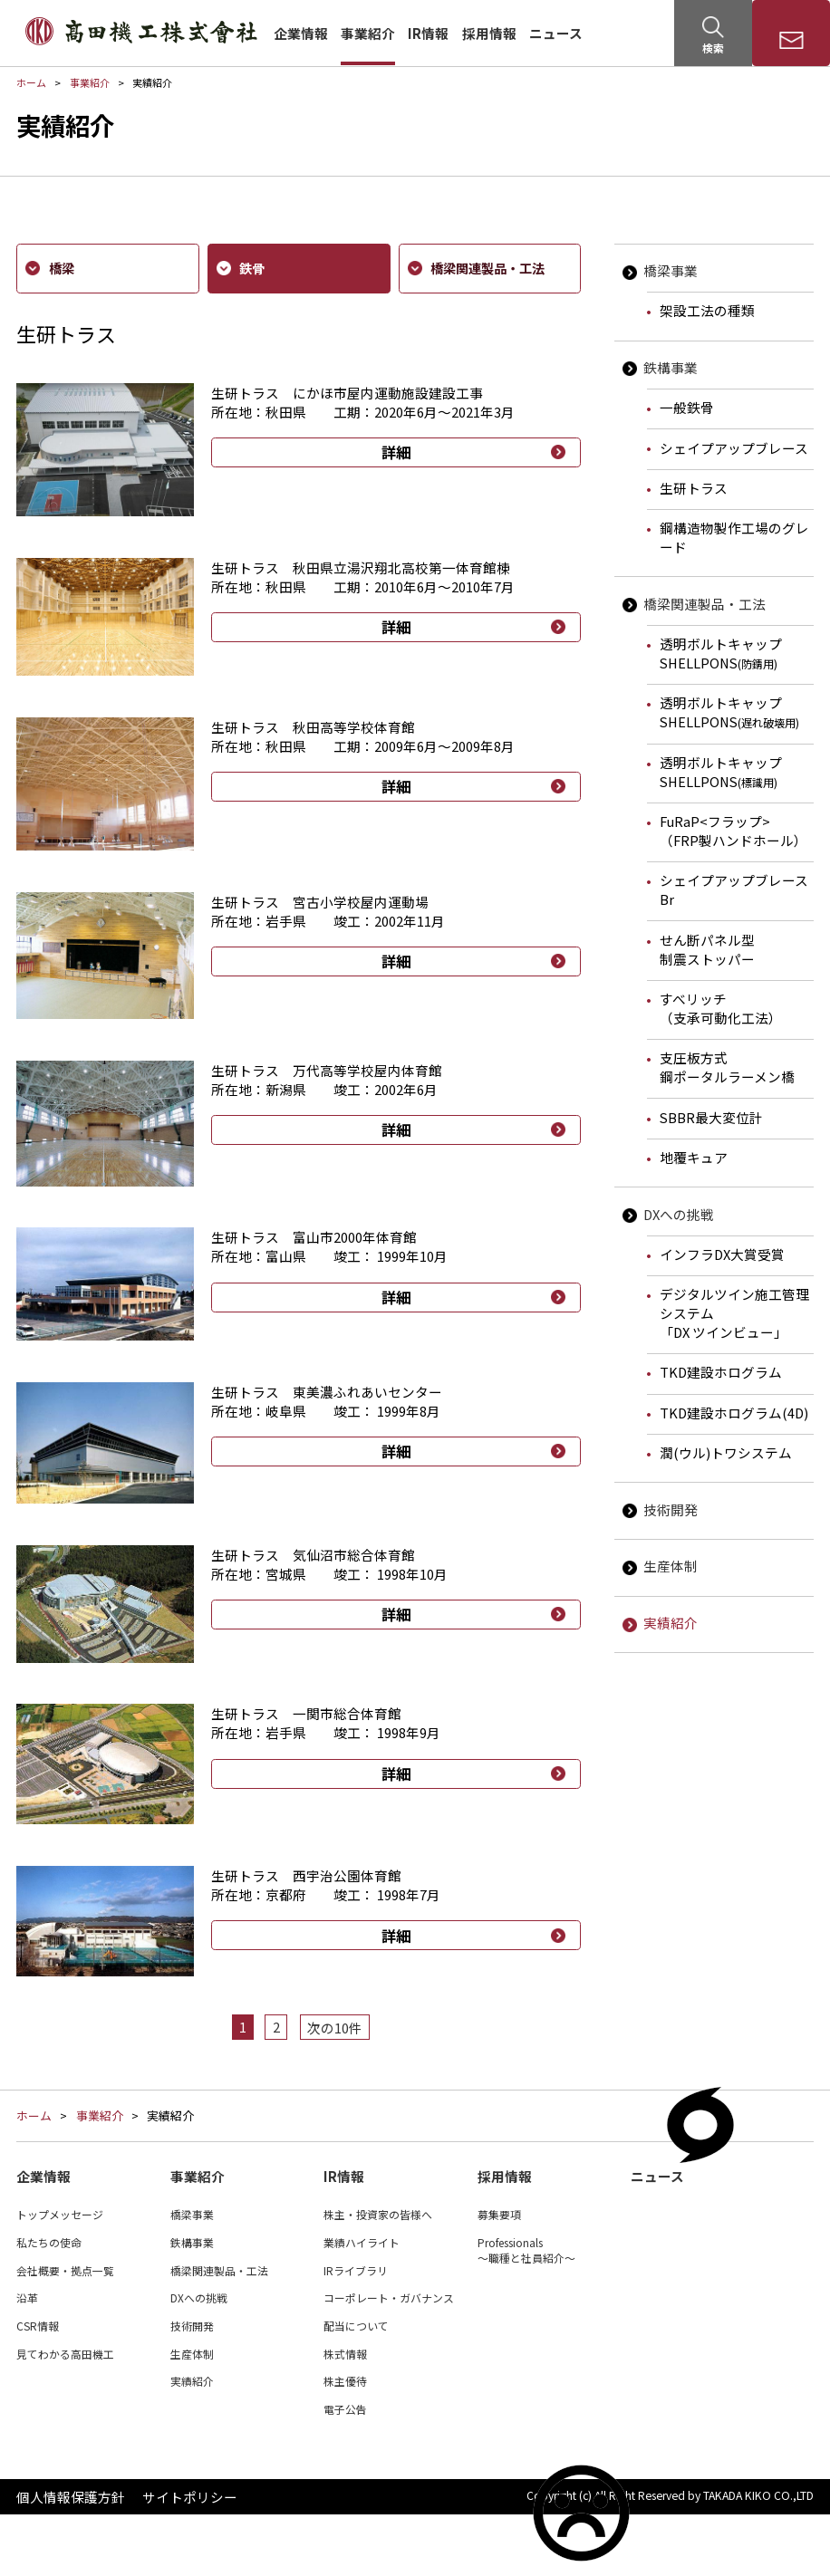 The width and height of the screenshot is (830, 2576). I want to click on indicates typhoon or hurricane weather alert, so click(700, 2125).